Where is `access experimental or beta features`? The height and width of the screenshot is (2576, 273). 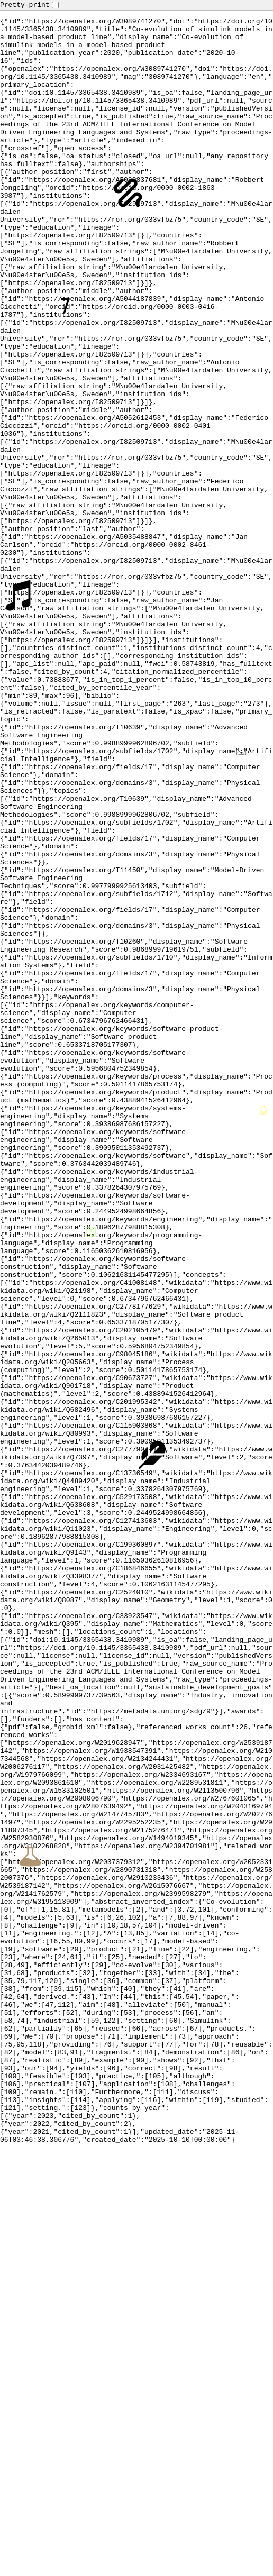
access experimental or beta features is located at coordinates (30, 1857).